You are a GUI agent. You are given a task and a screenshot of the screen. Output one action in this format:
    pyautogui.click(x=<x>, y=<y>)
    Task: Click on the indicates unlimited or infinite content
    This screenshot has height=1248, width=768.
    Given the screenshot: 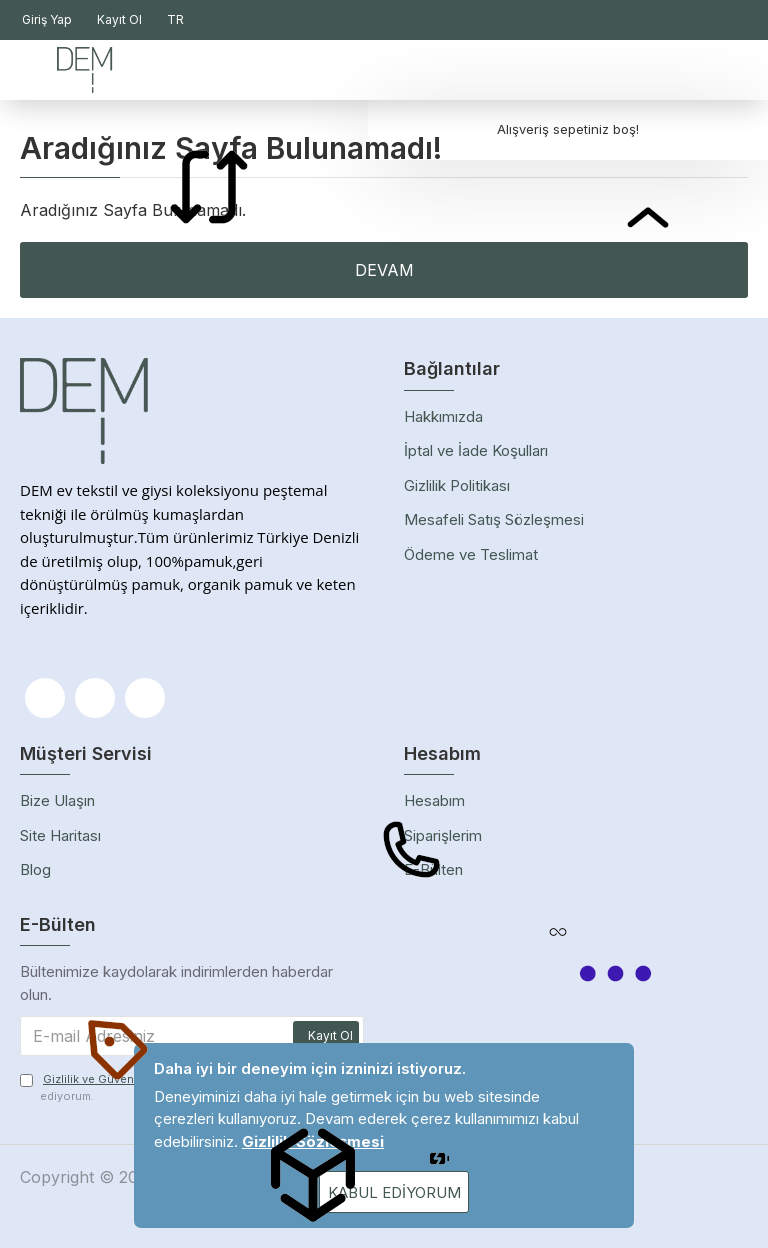 What is the action you would take?
    pyautogui.click(x=558, y=932)
    